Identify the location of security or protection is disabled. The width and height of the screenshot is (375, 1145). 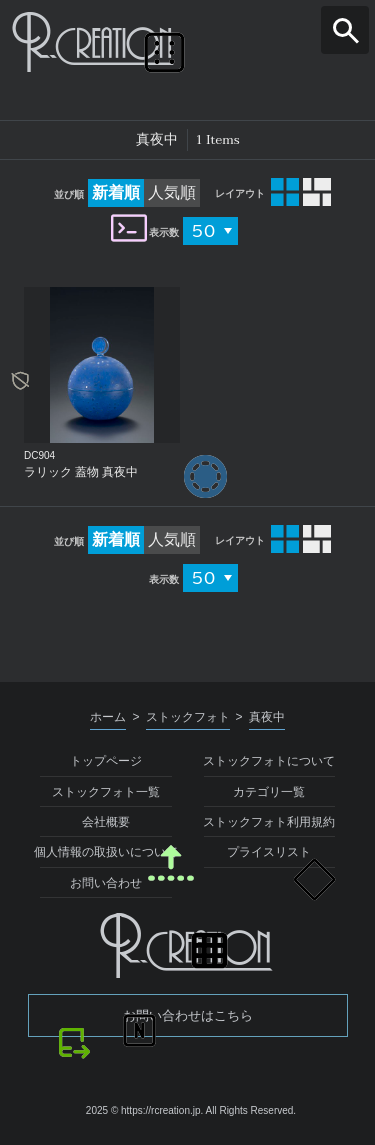
(20, 380).